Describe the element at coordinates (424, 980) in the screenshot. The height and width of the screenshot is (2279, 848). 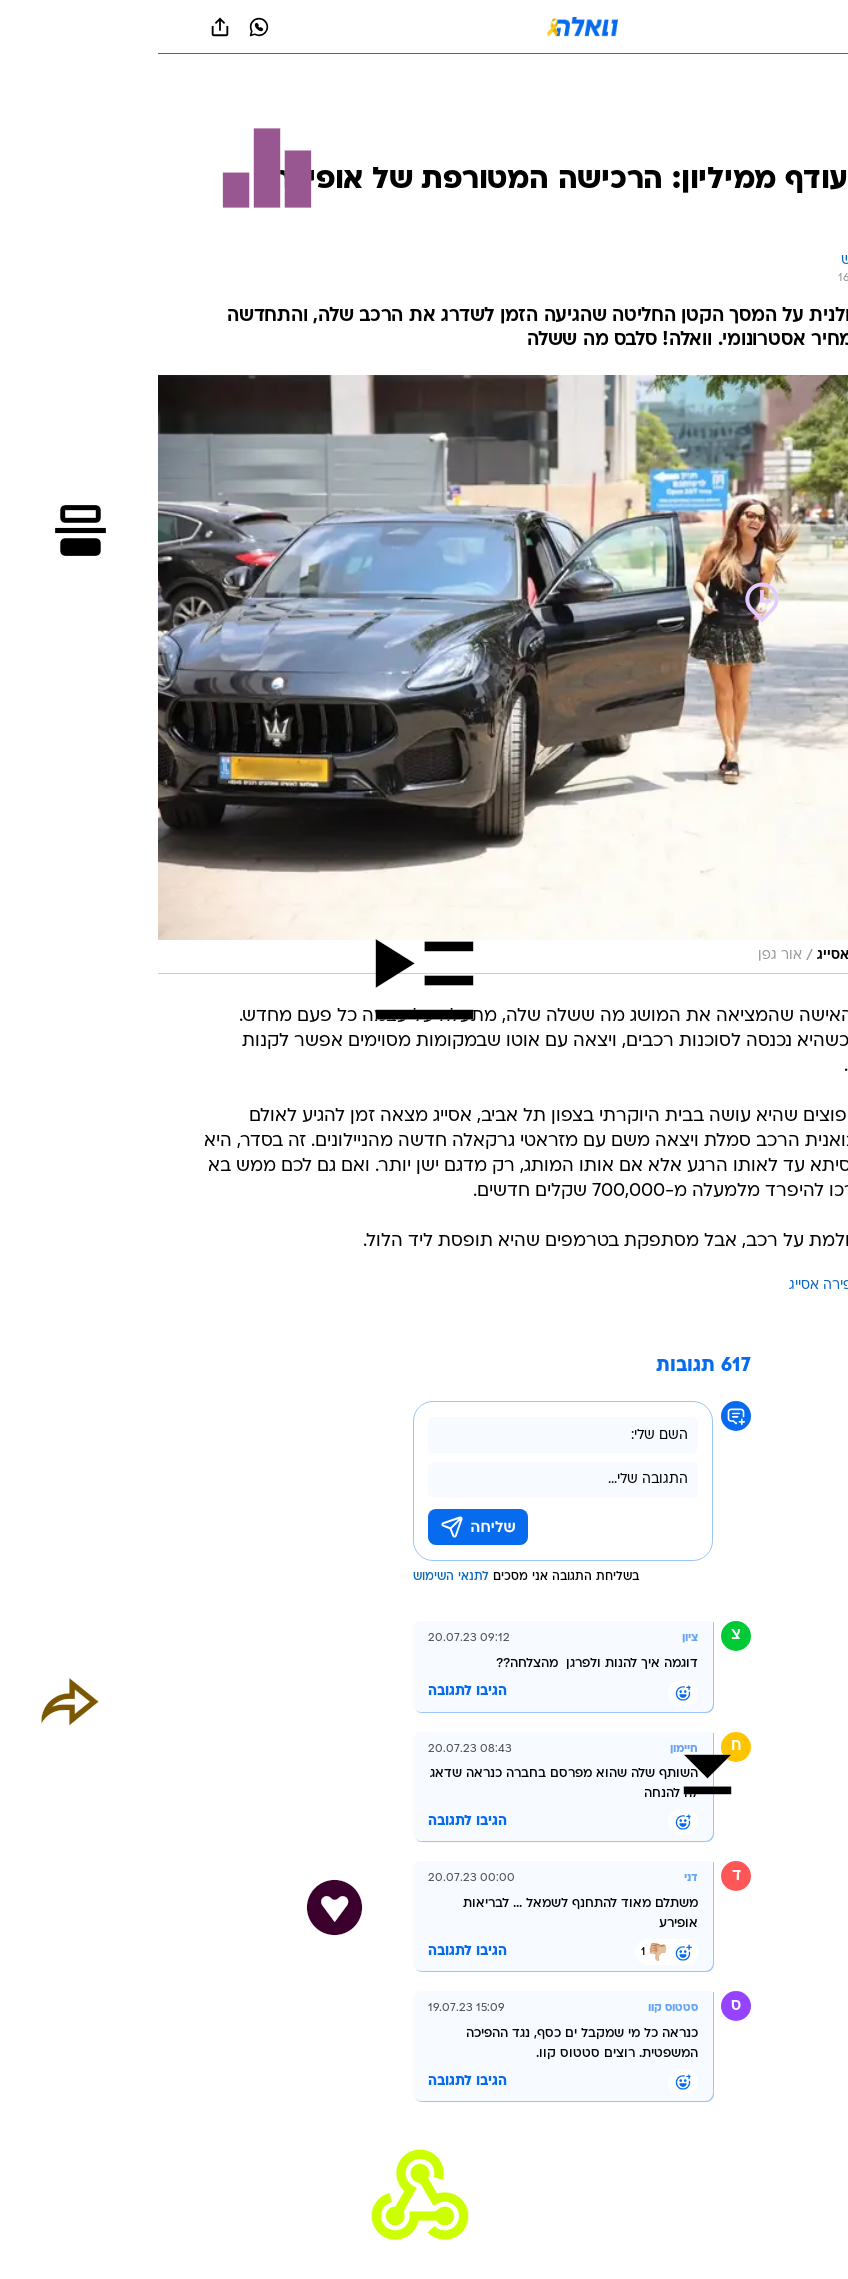
I see `view your playlist` at that location.